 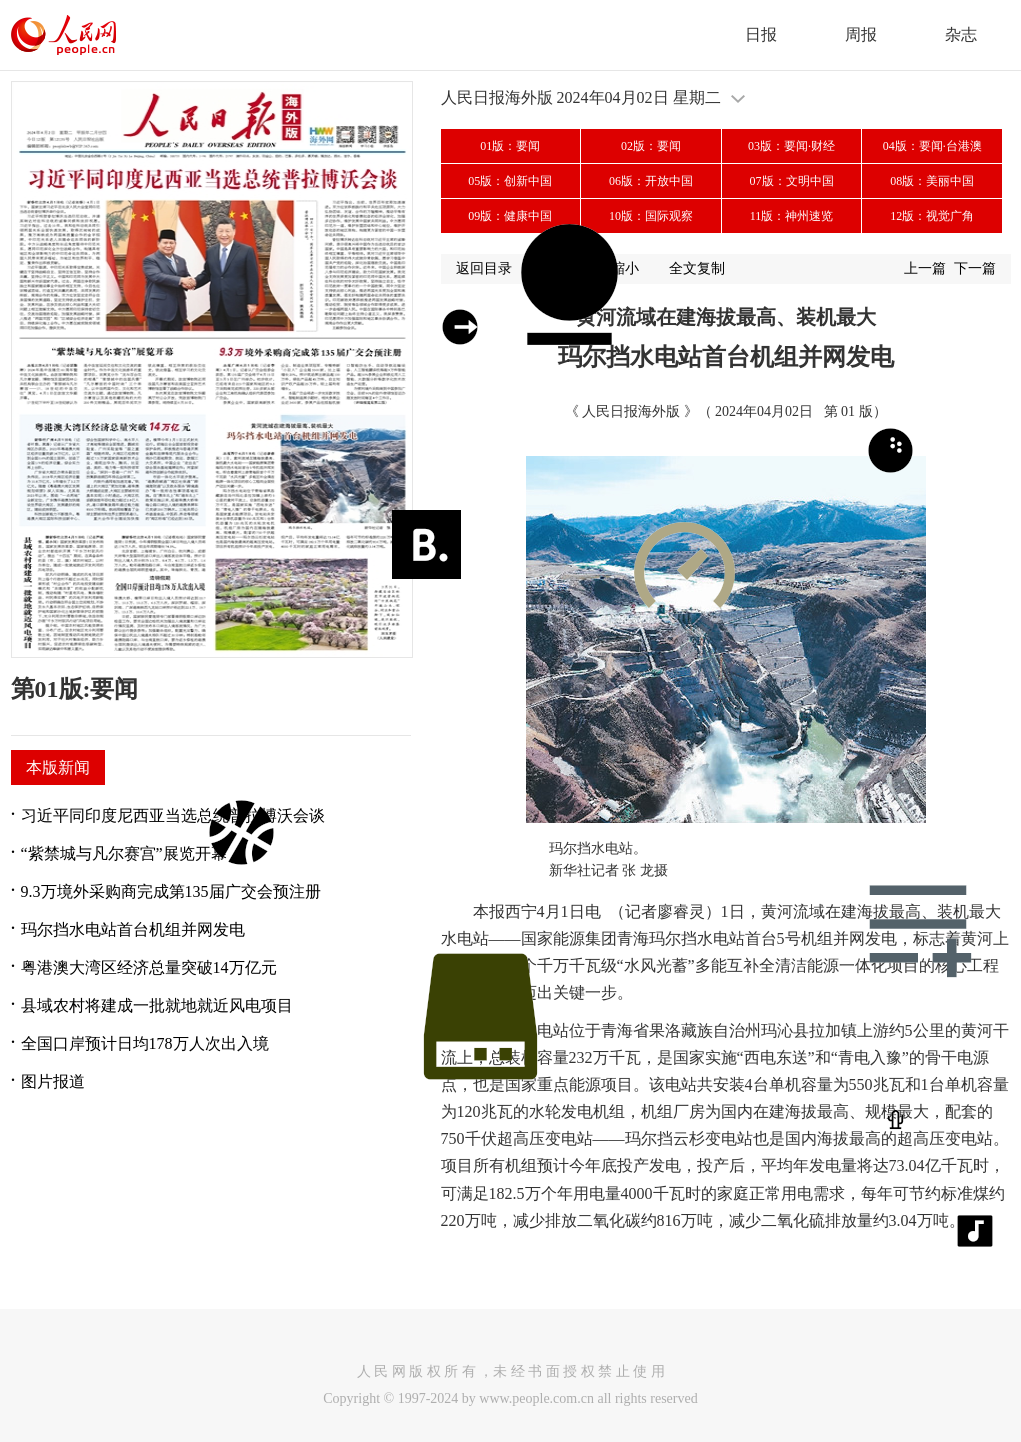 What do you see at coordinates (569, 284) in the screenshot?
I see `view your profile` at bounding box center [569, 284].